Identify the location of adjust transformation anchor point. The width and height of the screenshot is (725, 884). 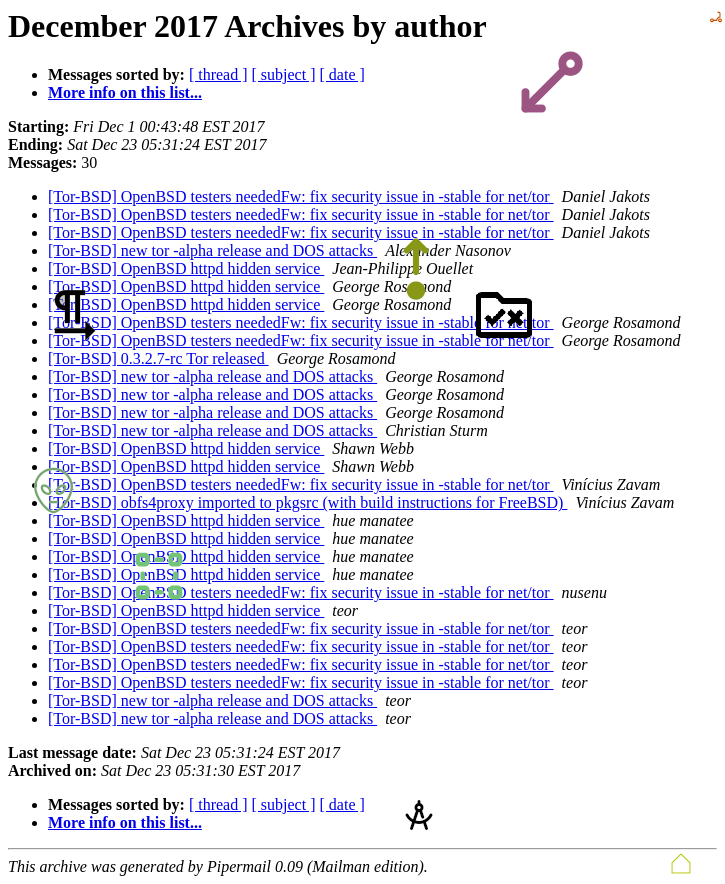
(159, 576).